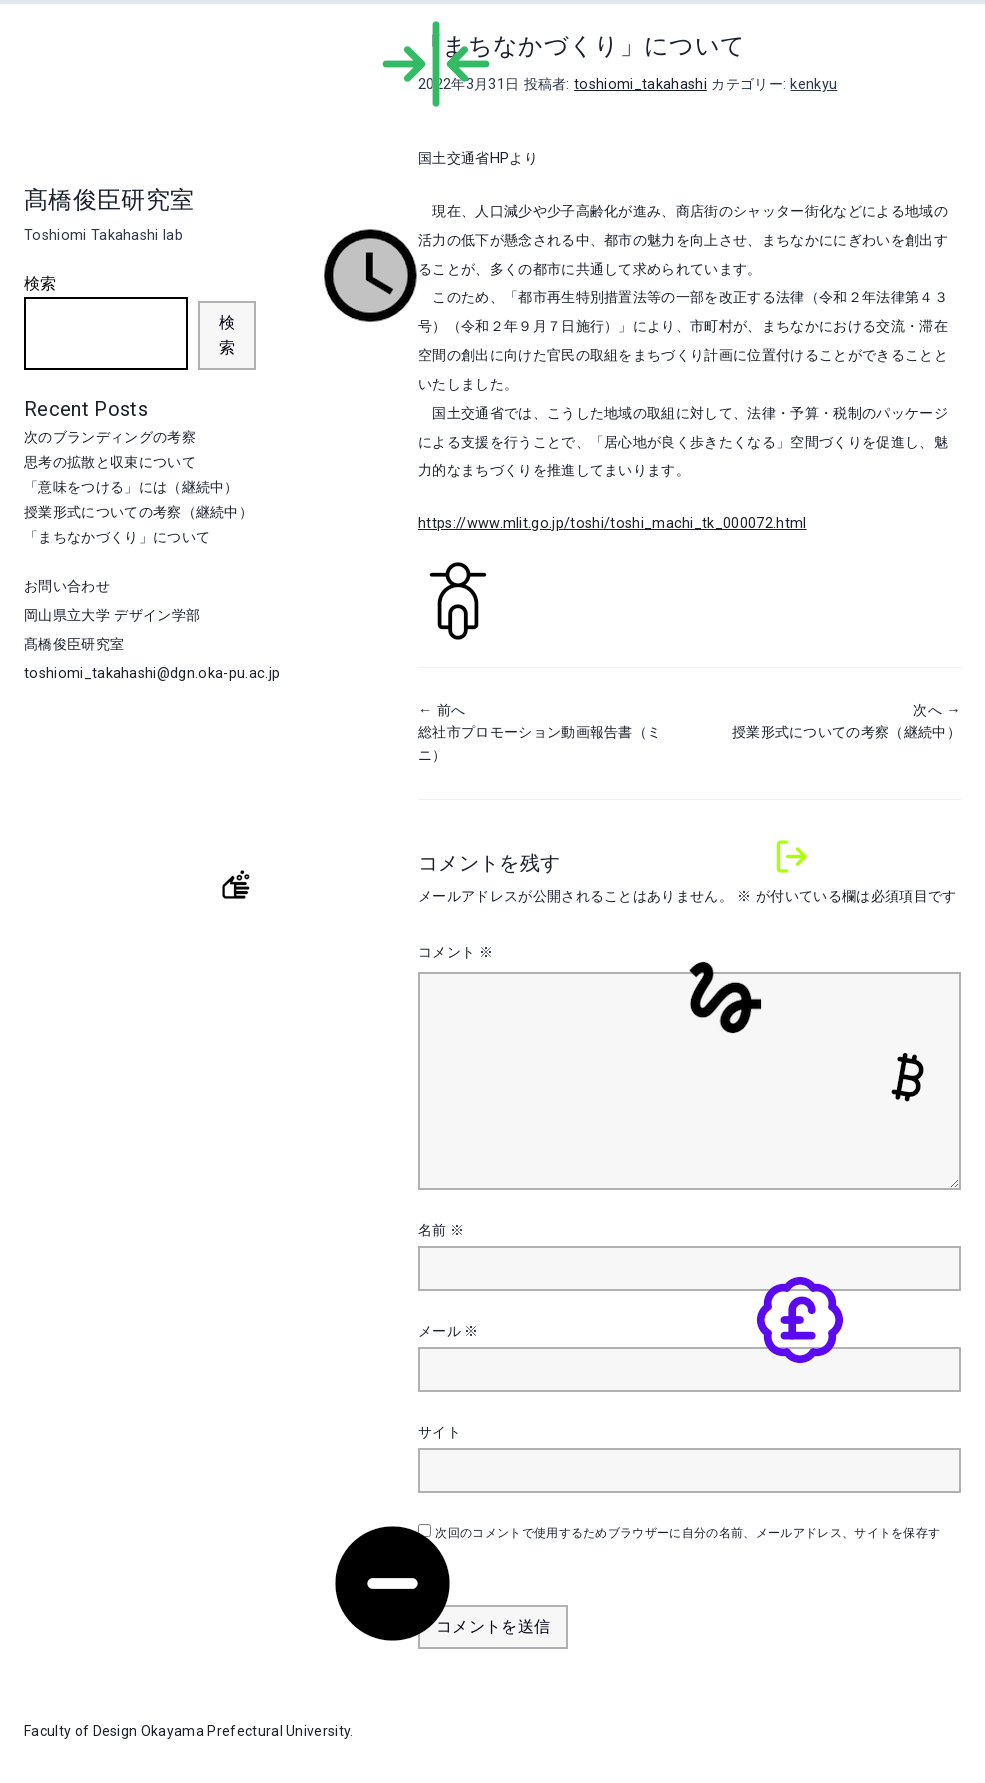  I want to click on select moped or scooter as transportation mode, so click(458, 601).